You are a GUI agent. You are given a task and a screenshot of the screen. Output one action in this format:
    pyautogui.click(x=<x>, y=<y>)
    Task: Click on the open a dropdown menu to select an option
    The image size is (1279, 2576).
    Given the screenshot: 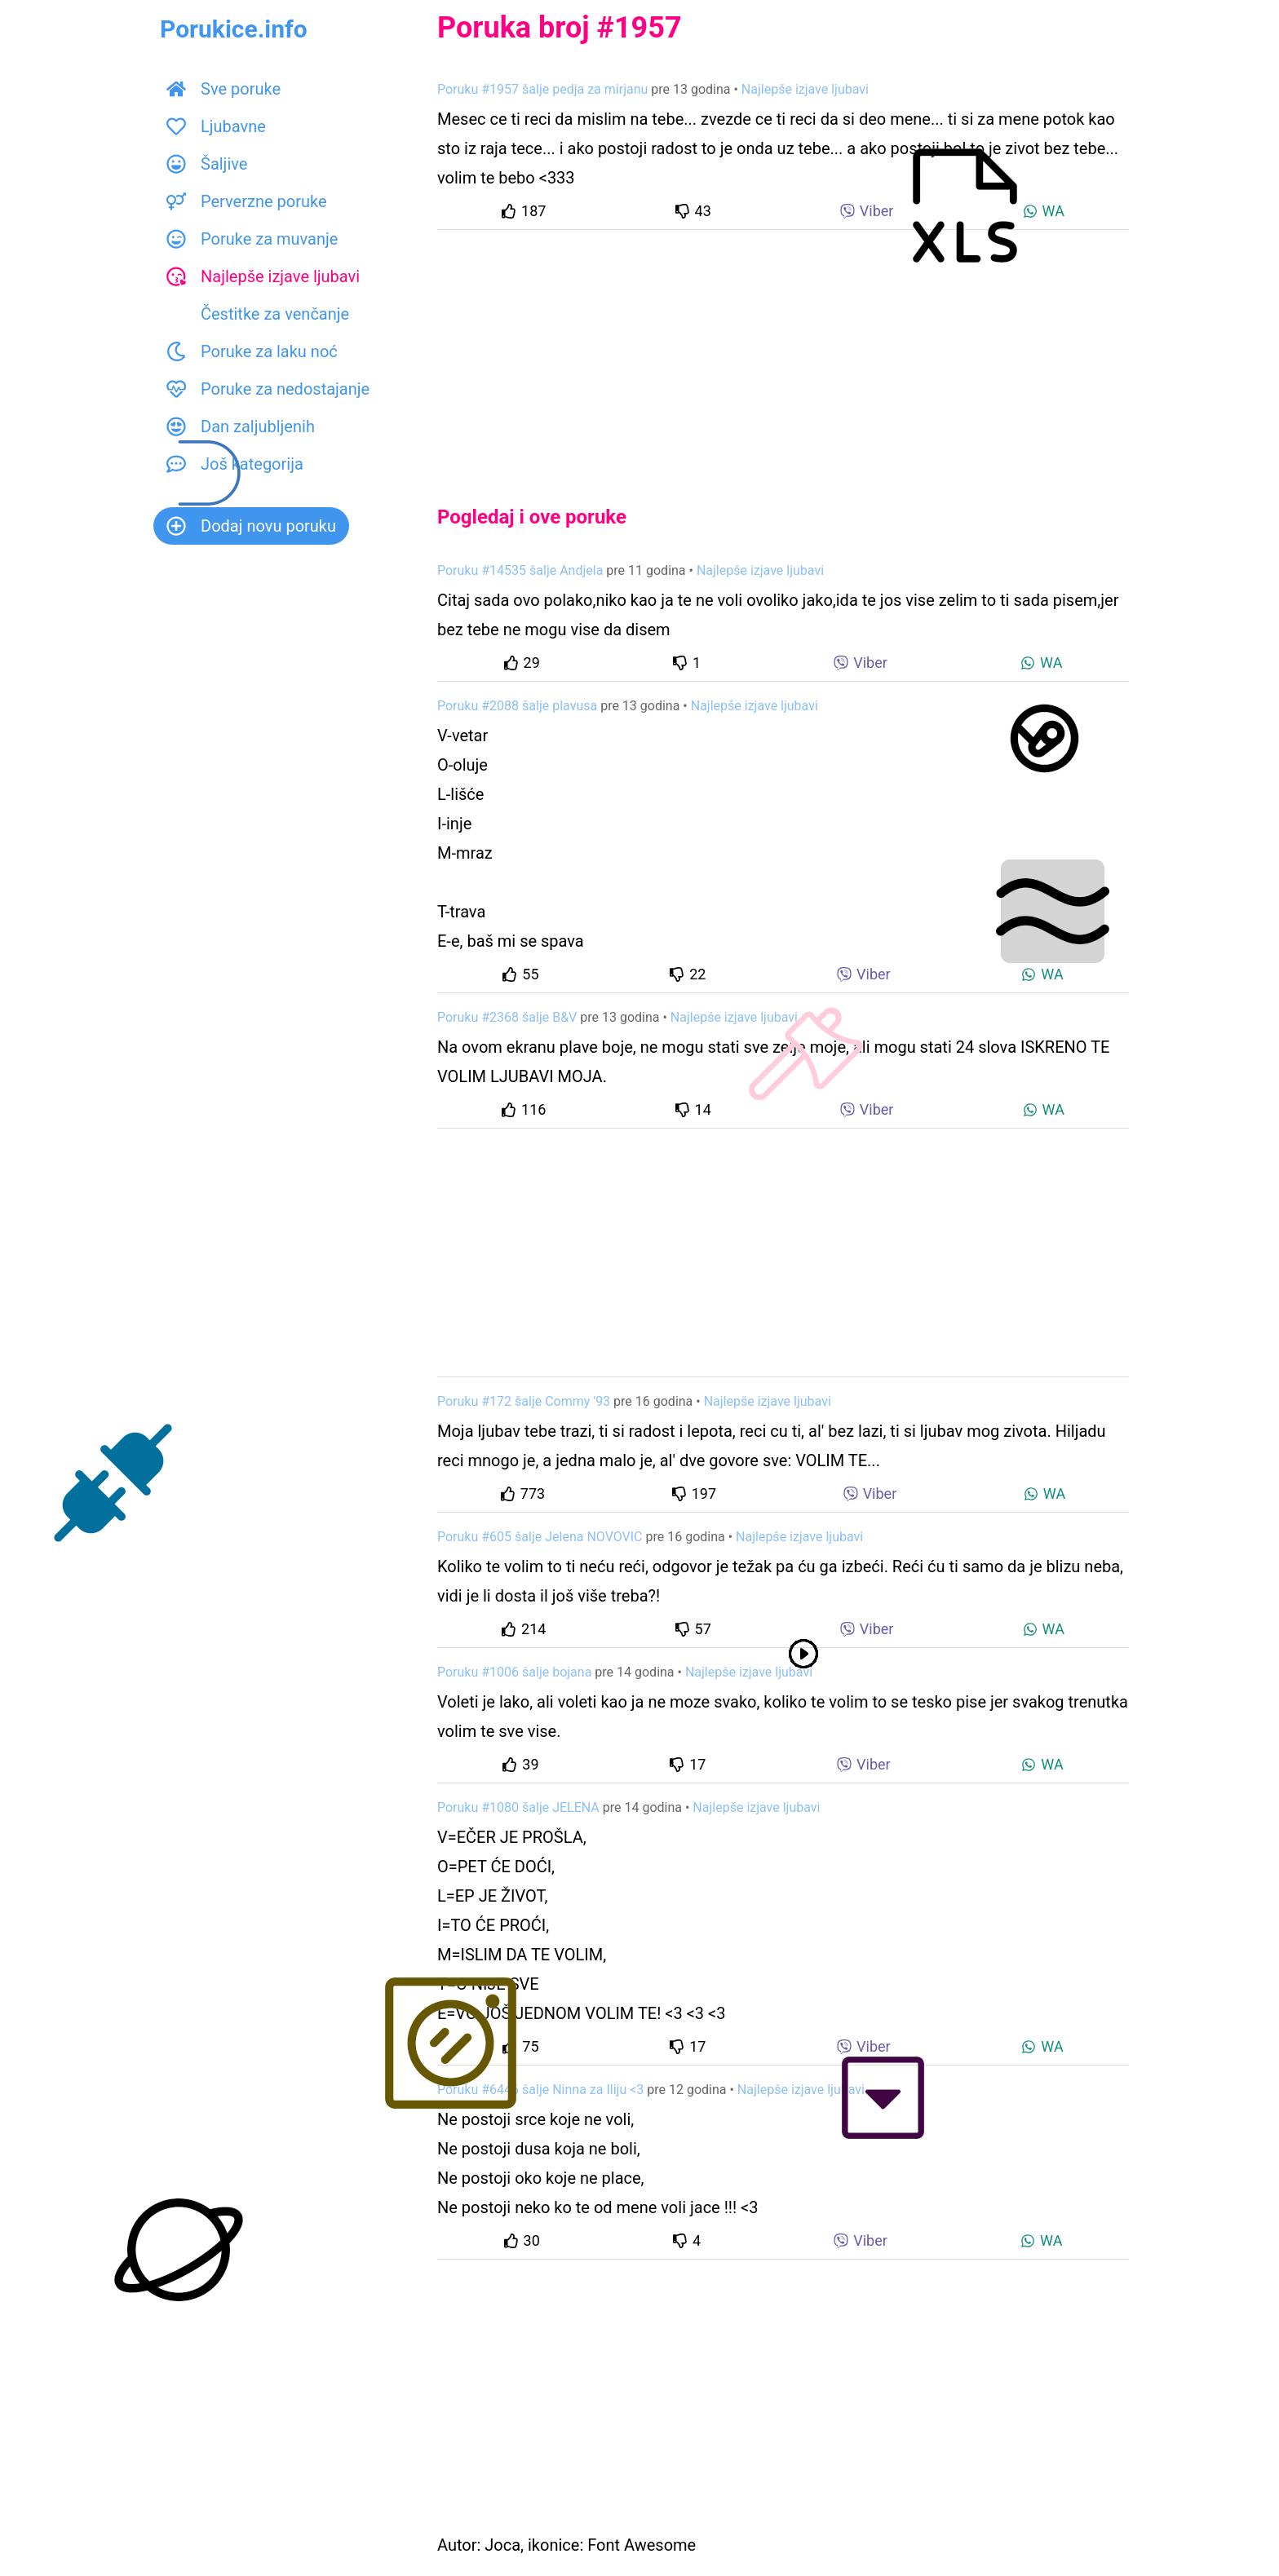 What is the action you would take?
    pyautogui.click(x=883, y=2097)
    